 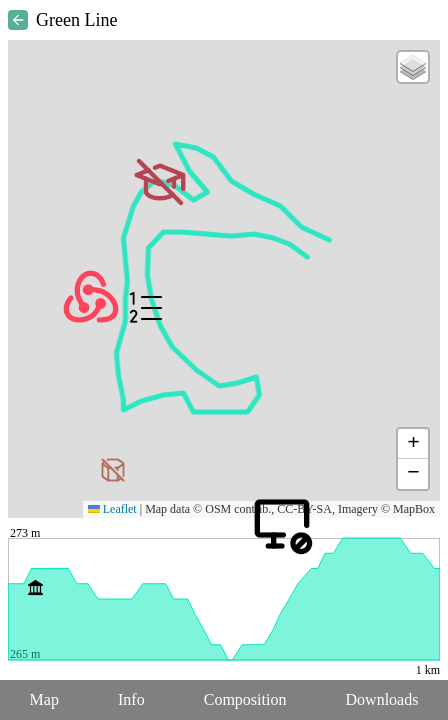 What do you see at coordinates (282, 524) in the screenshot?
I see `cancel or disconnect desktop device` at bounding box center [282, 524].